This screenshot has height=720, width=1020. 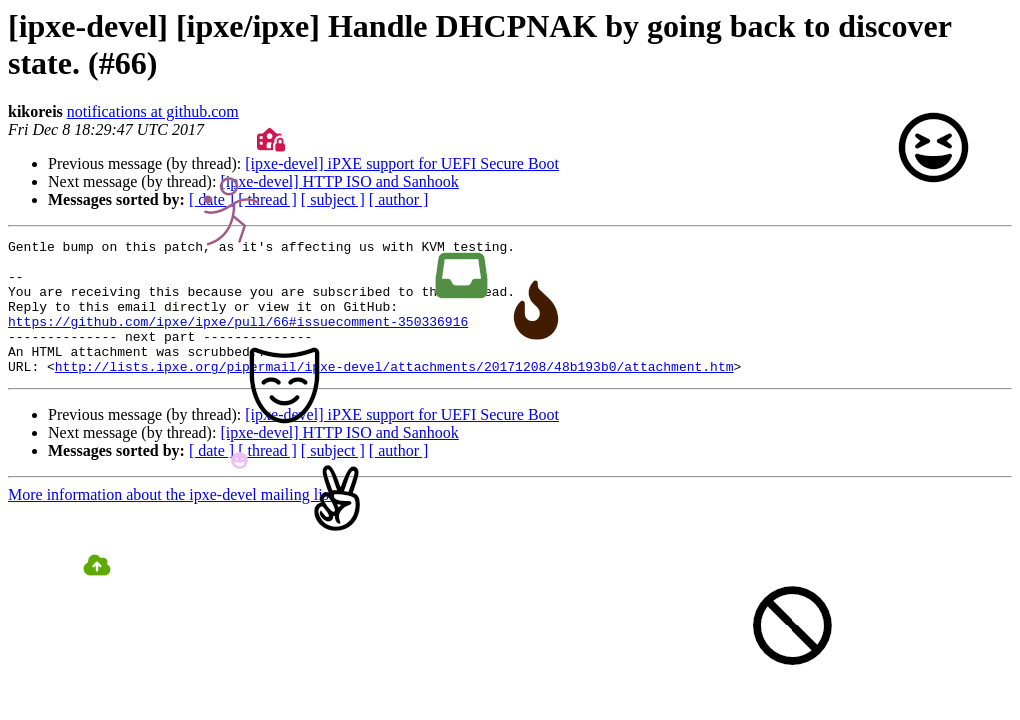 What do you see at coordinates (229, 210) in the screenshot?
I see `throw or toss an item` at bounding box center [229, 210].